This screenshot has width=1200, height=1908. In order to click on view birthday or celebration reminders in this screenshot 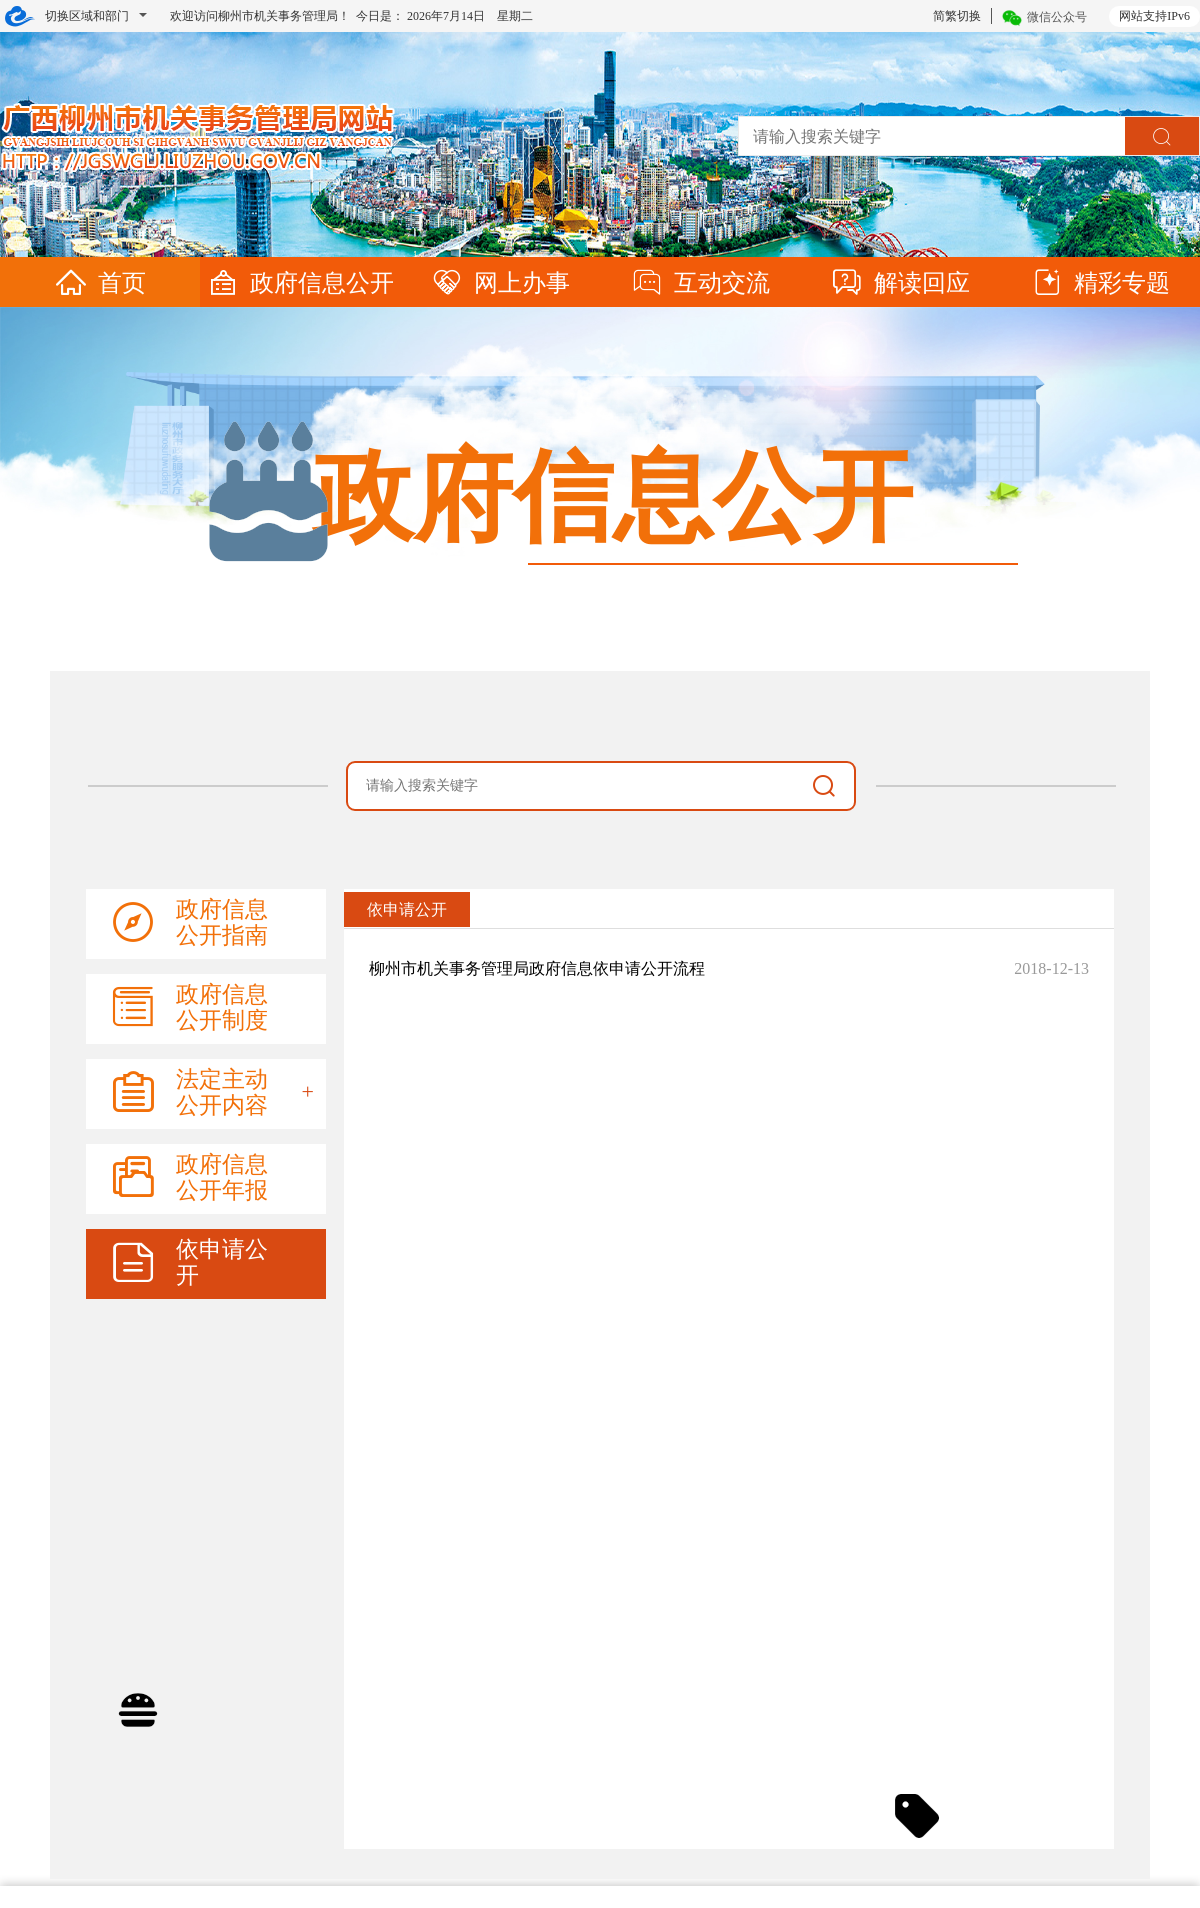, I will do `click(268, 493)`.